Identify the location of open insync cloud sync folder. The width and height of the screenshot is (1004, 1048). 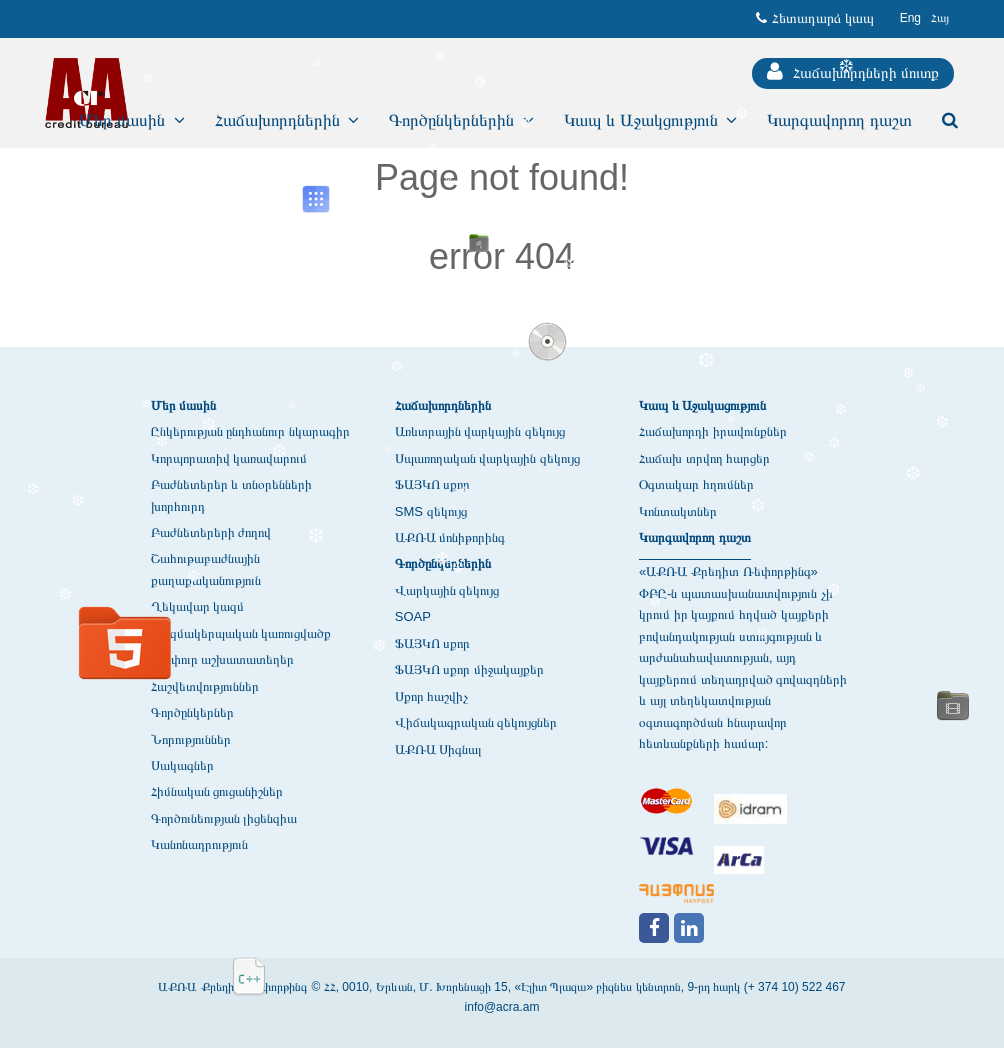
(479, 243).